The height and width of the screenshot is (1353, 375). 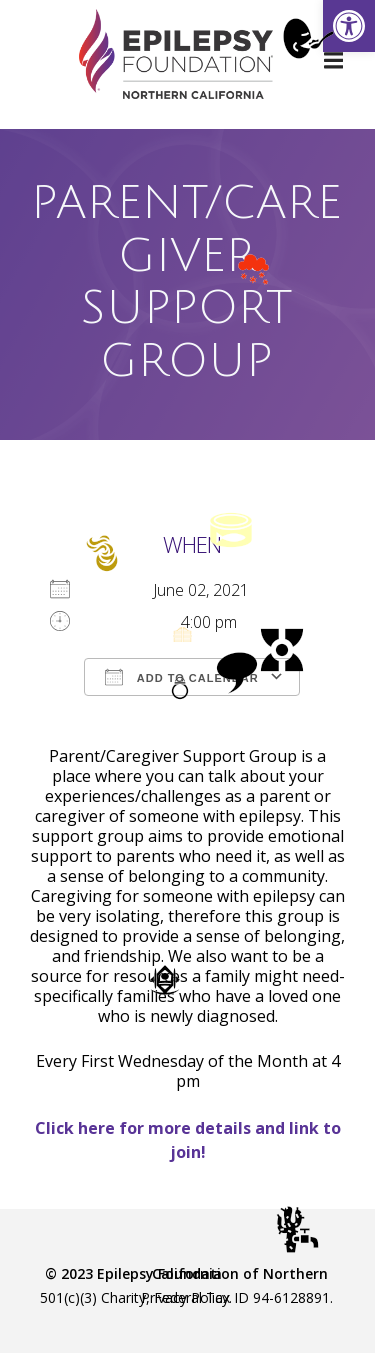 I want to click on open chat or messaging feature, so click(x=237, y=673).